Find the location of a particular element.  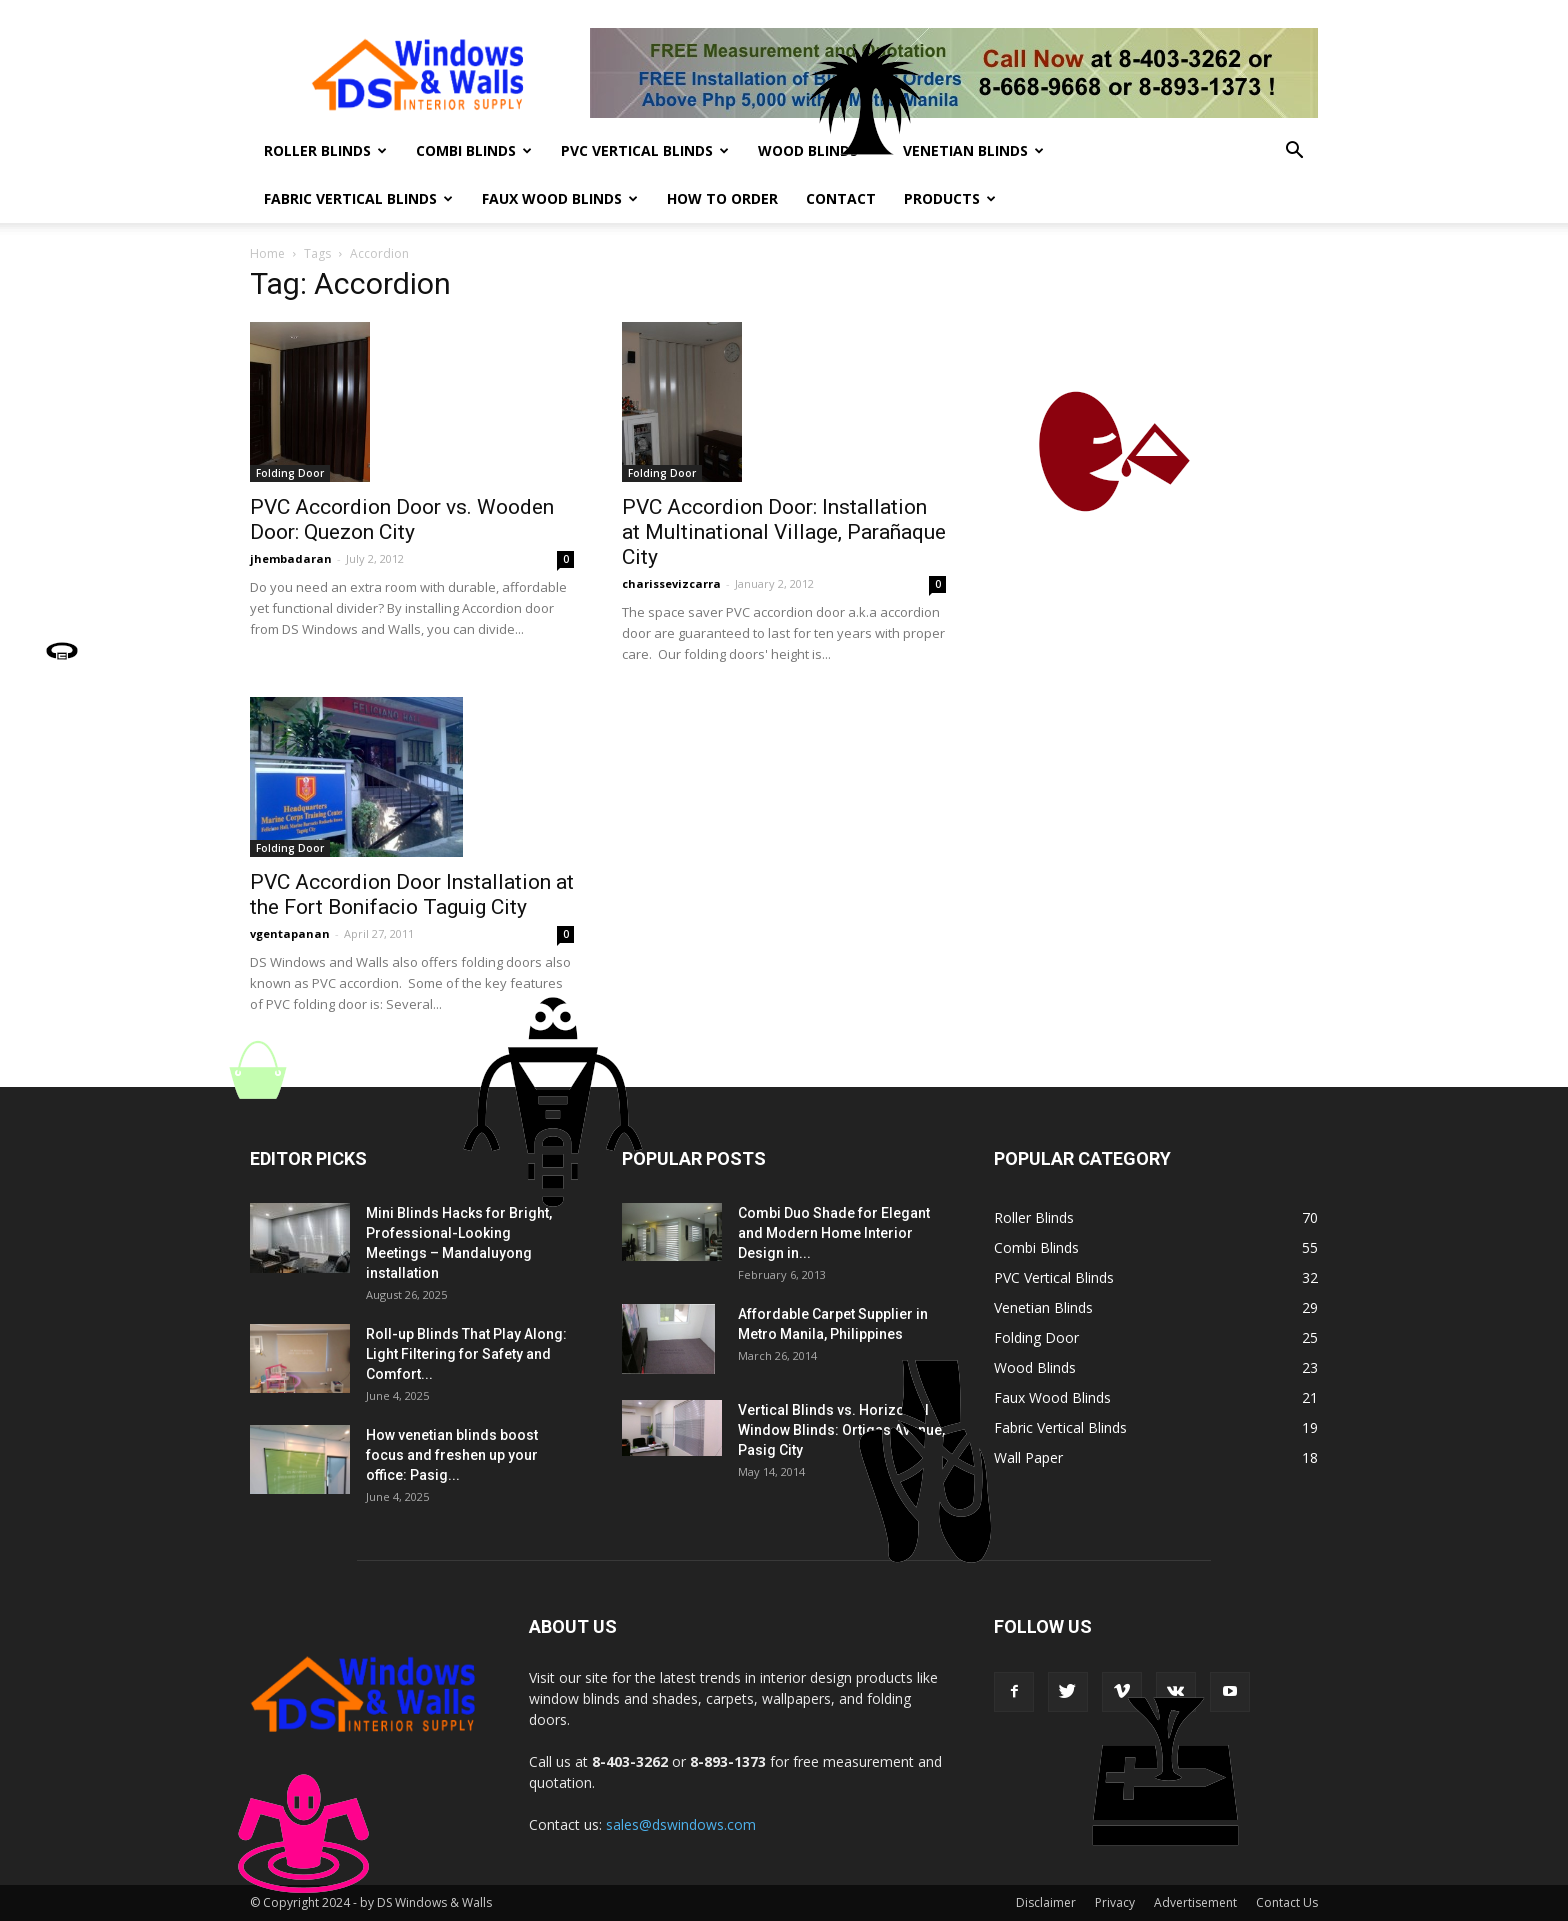

indicates quicksand hazard or trap in game is located at coordinates (303, 1833).